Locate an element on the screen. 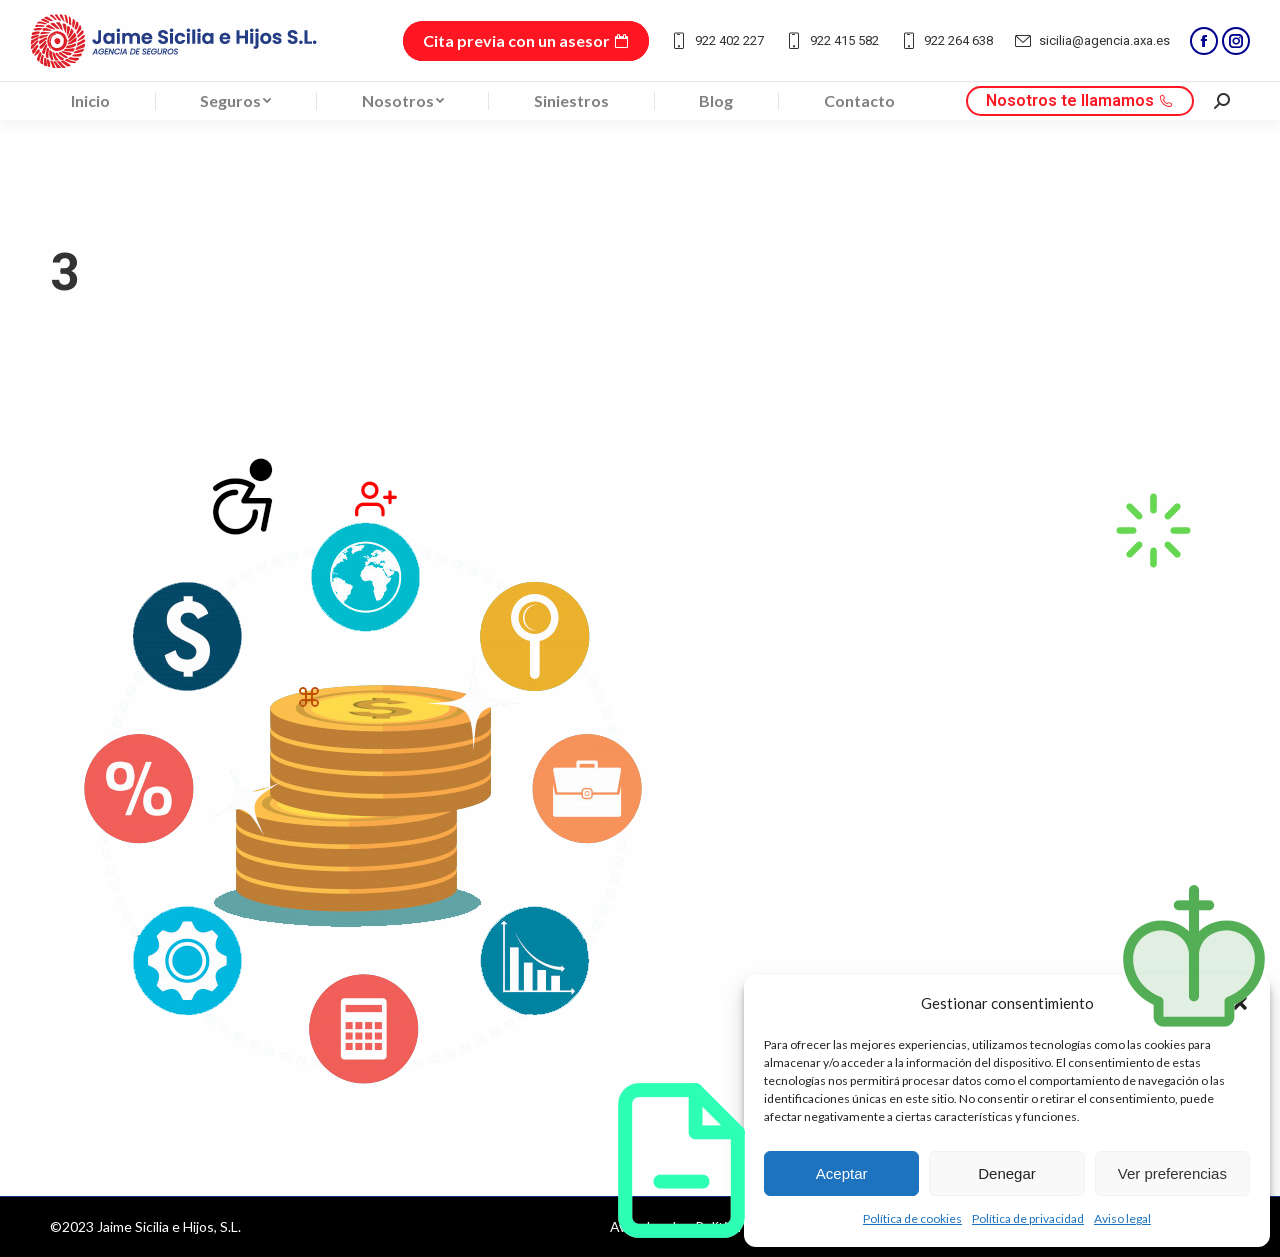 The width and height of the screenshot is (1280, 1257). command key shortcut indicator is located at coordinates (309, 697).